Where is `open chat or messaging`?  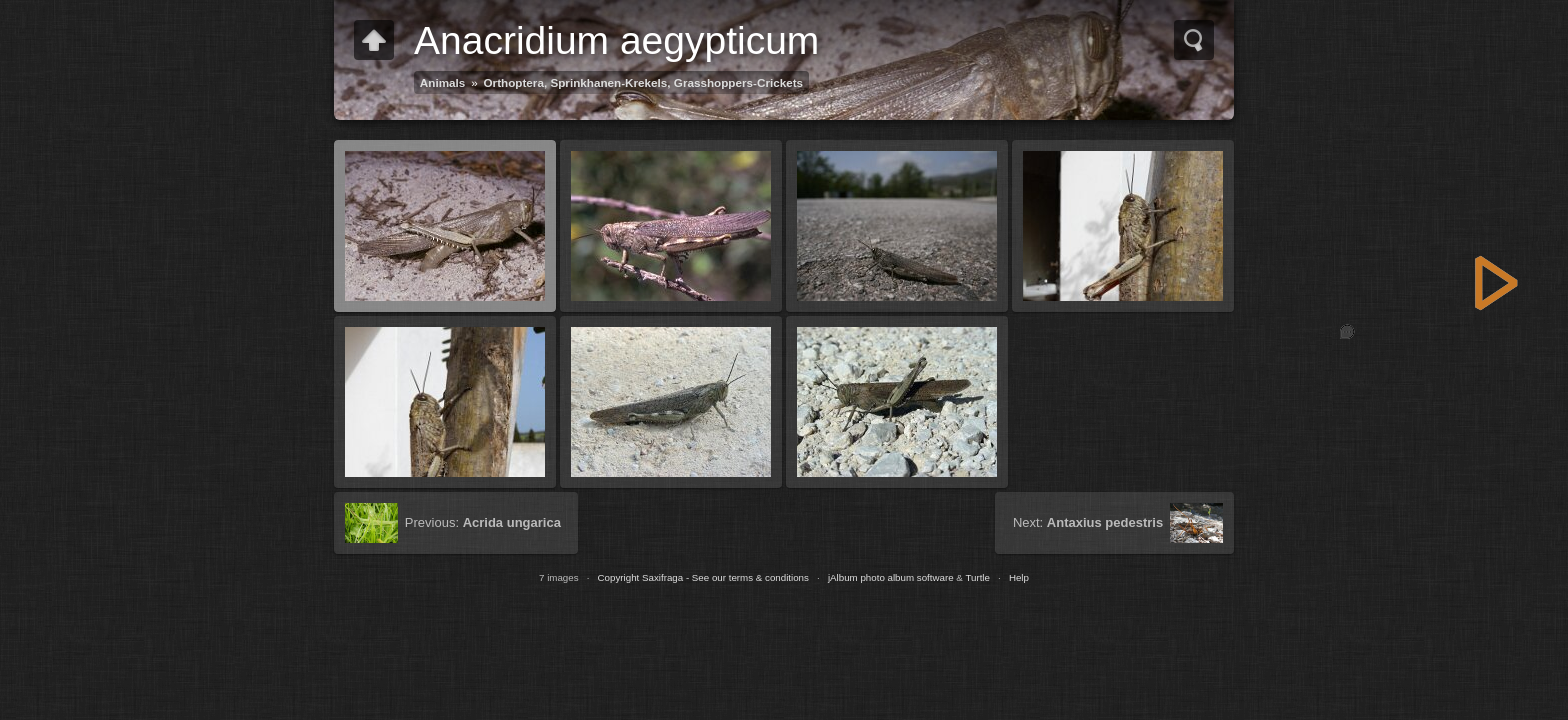
open chat or messaging is located at coordinates (1347, 332).